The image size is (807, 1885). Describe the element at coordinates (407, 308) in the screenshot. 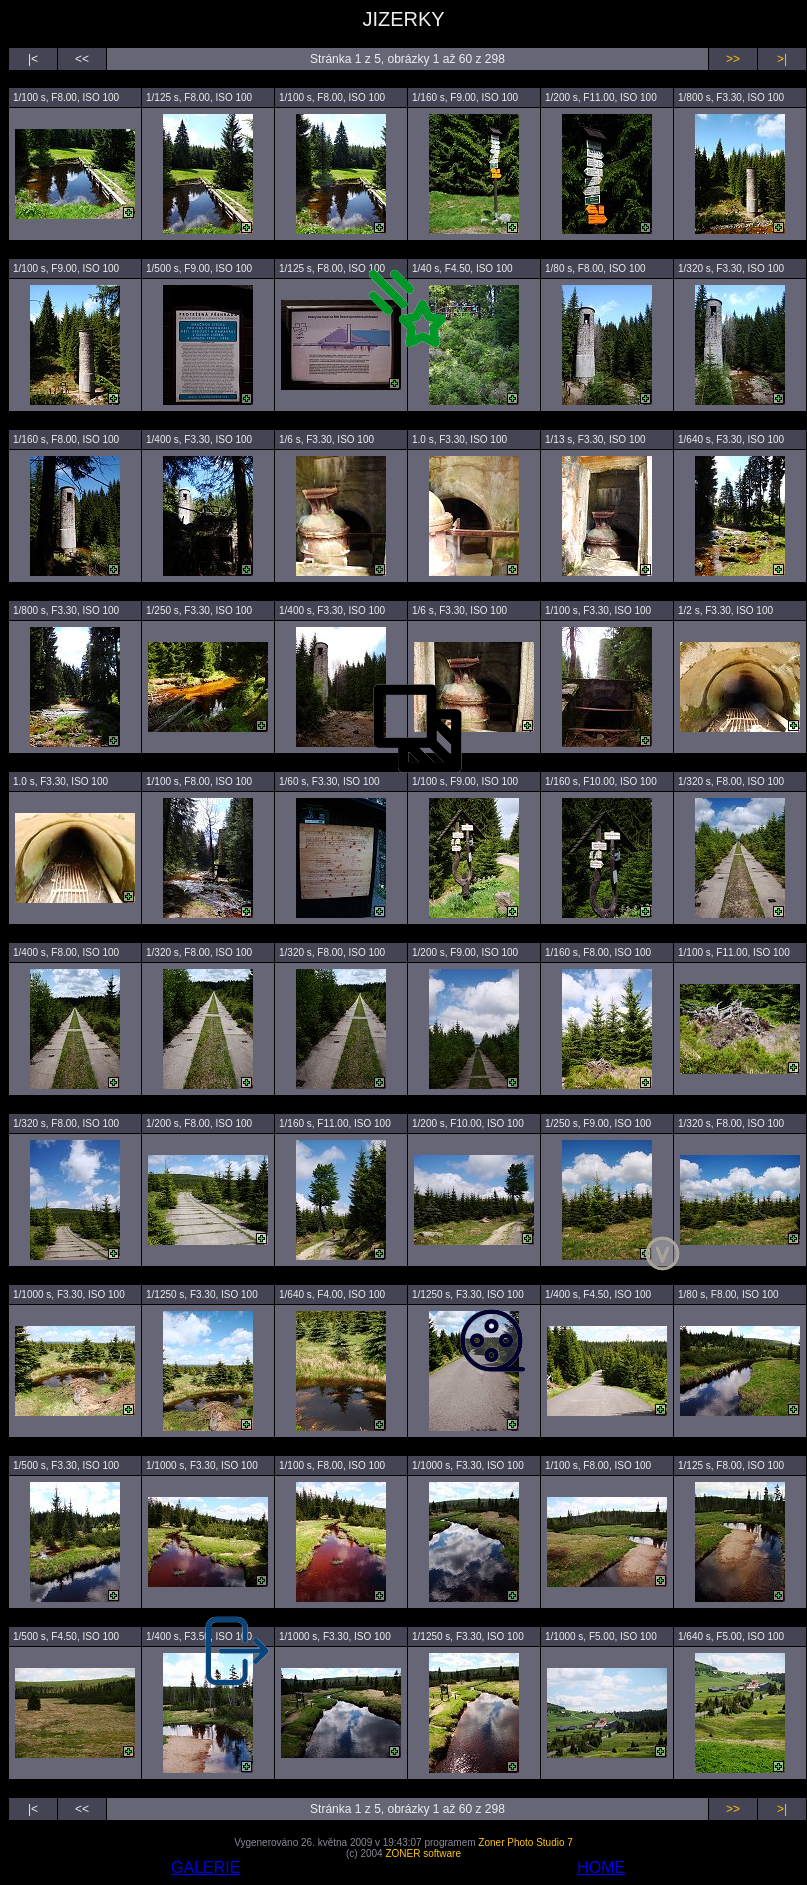

I see `indicates a trending or rising item` at that location.